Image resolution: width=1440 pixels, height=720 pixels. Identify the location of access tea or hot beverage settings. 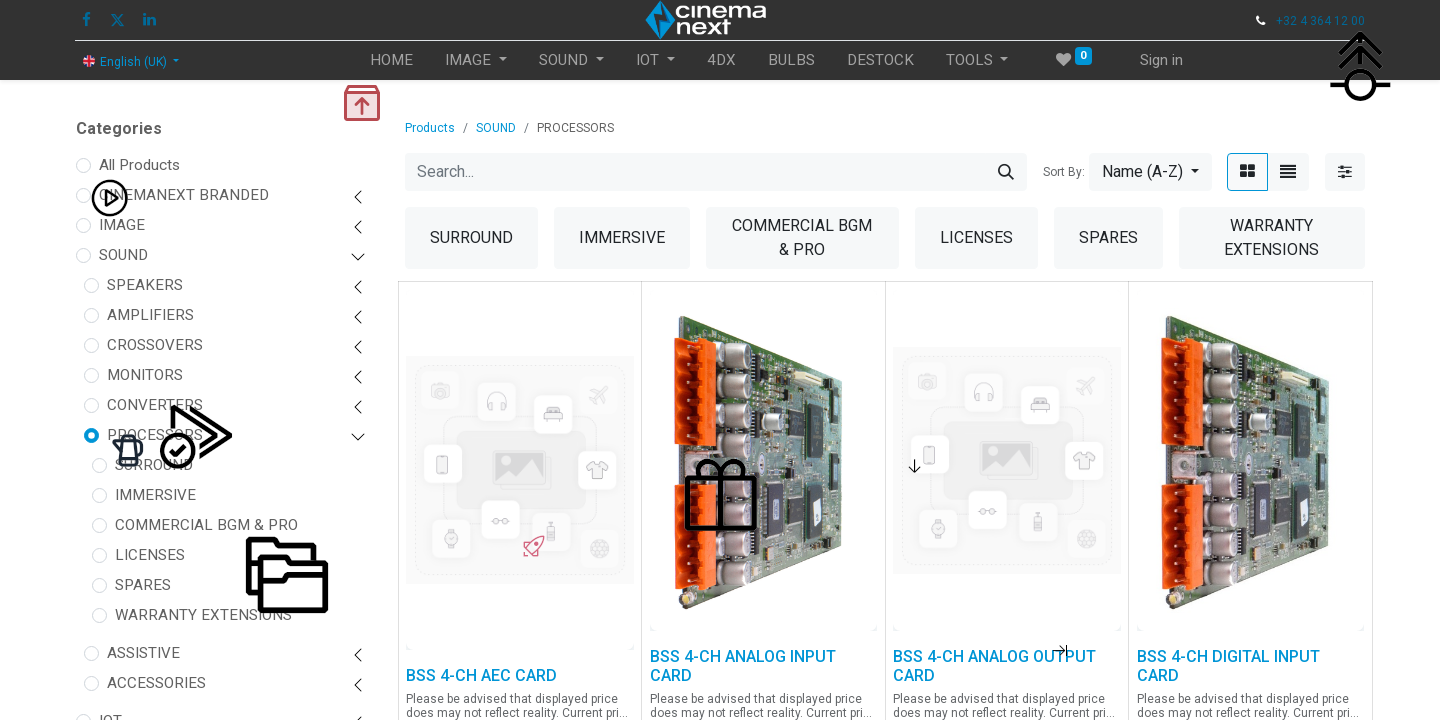
(128, 450).